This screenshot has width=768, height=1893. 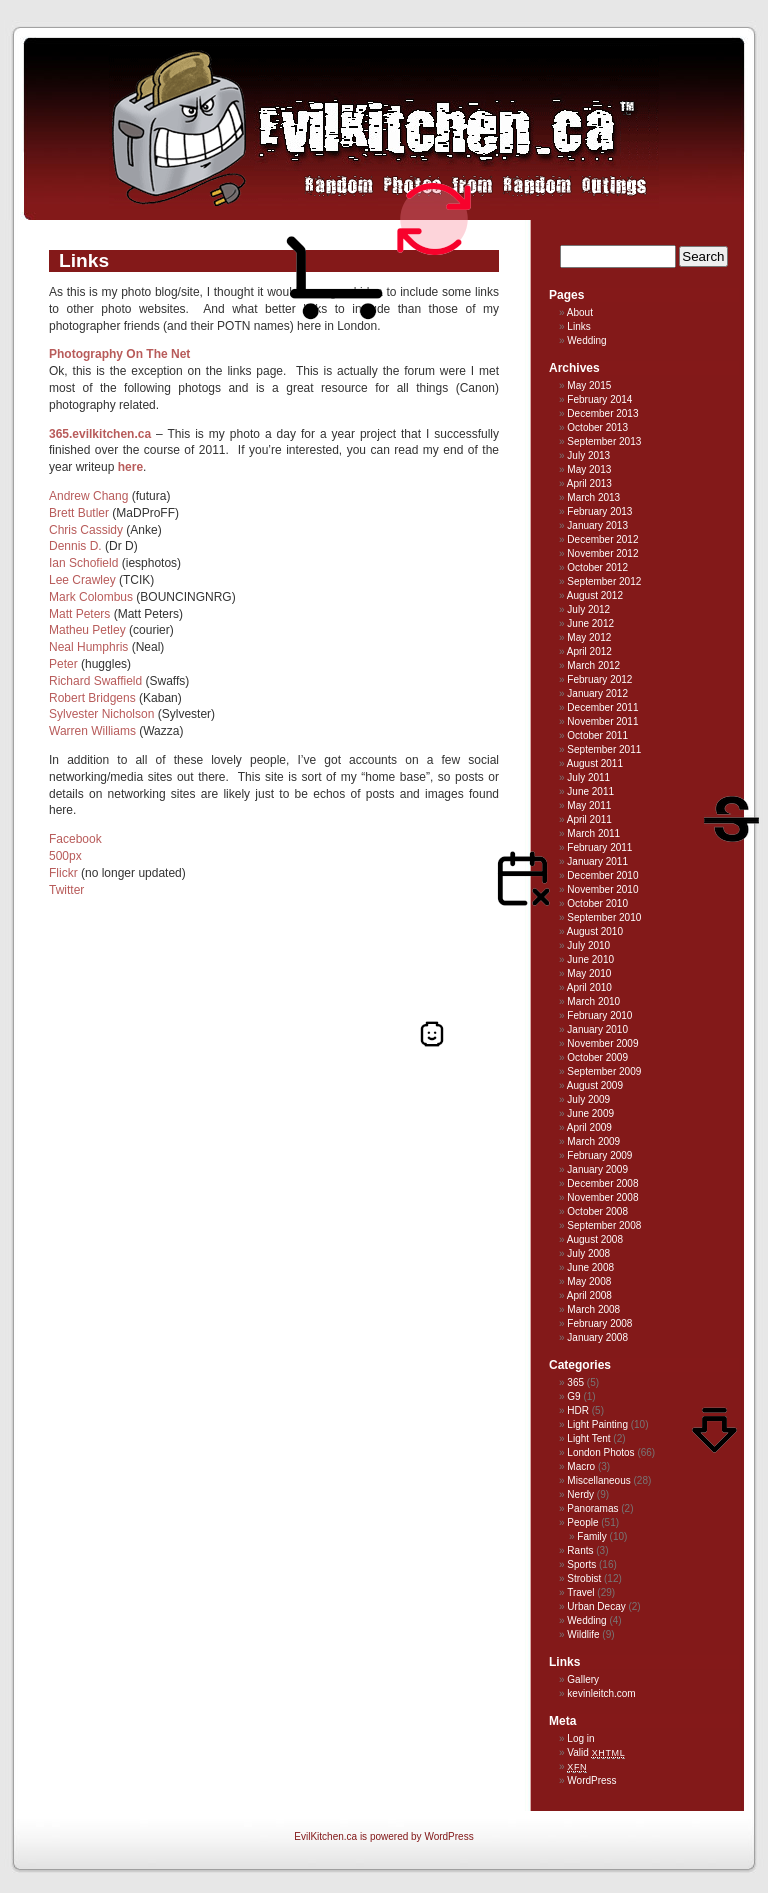 I want to click on view your shopping cart, so click(x=333, y=273).